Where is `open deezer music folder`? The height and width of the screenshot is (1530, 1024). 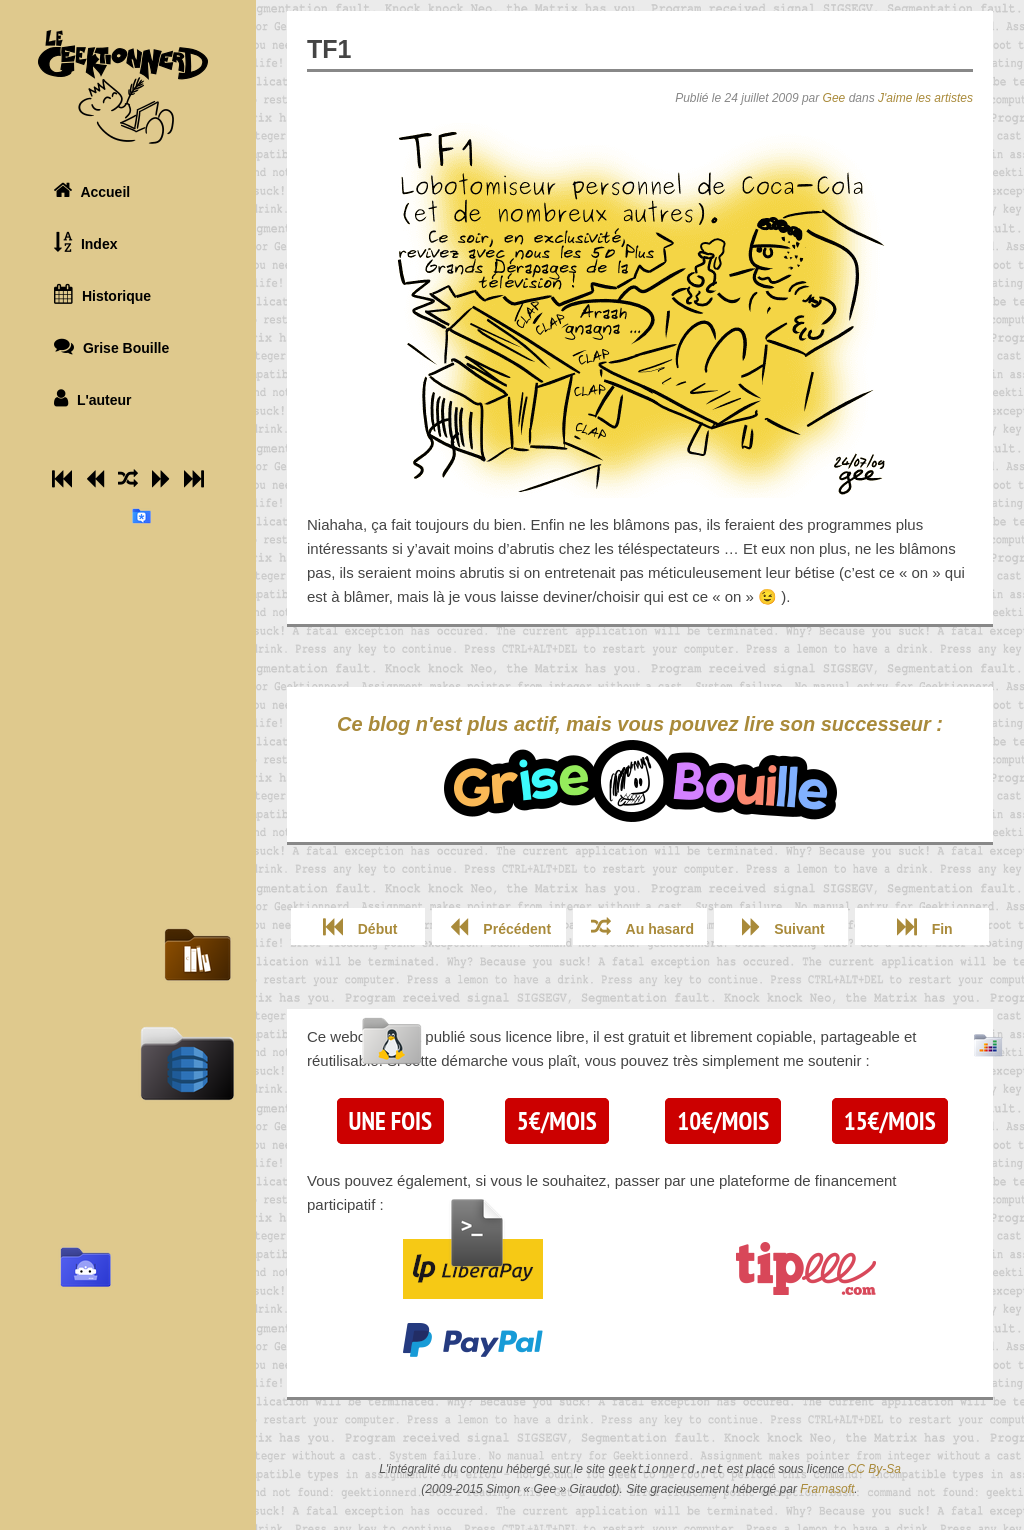 open deezer music folder is located at coordinates (988, 1046).